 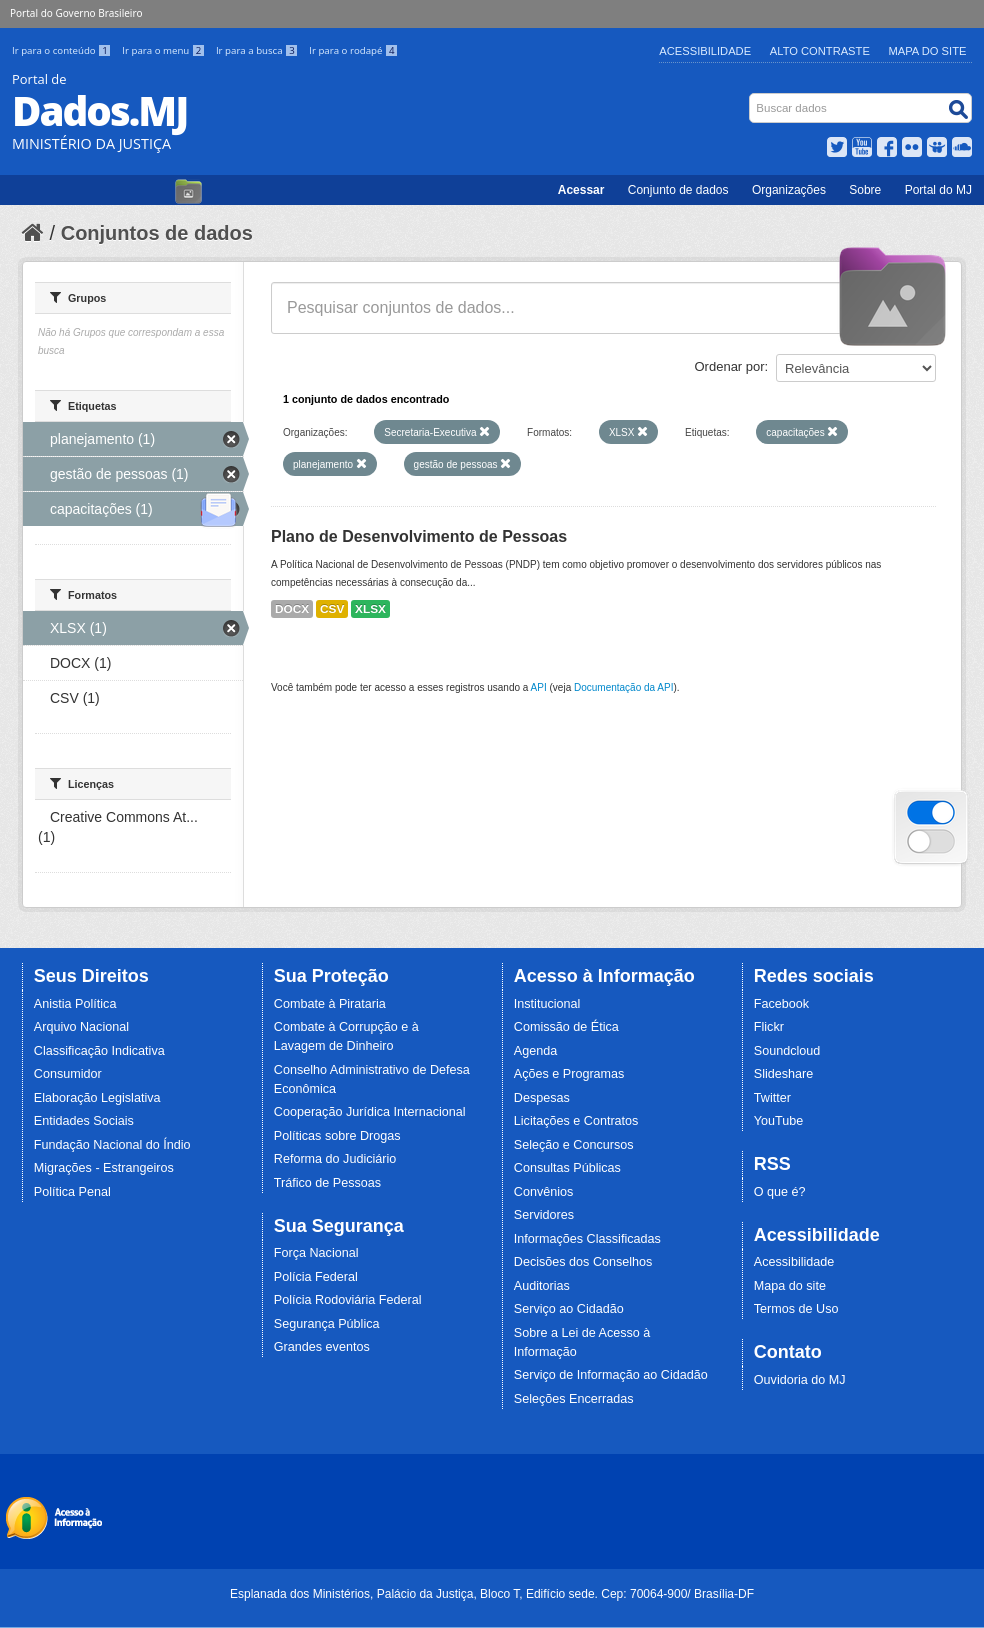 What do you see at coordinates (892, 296) in the screenshot?
I see `open your pictures folder` at bounding box center [892, 296].